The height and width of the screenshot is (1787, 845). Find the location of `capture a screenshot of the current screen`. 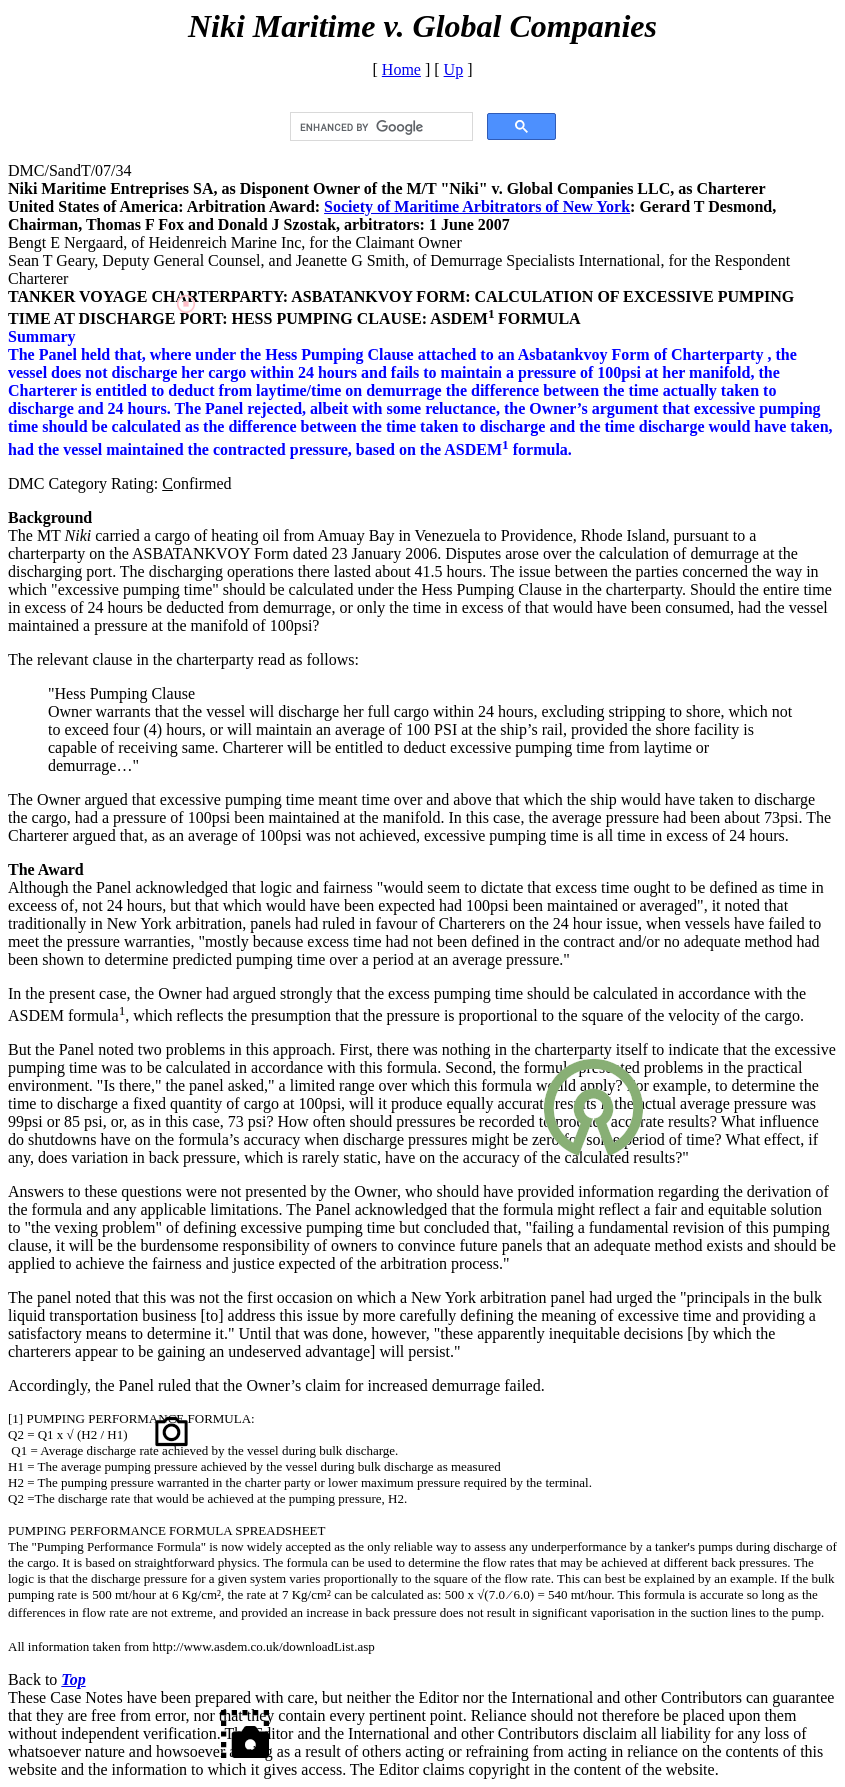

capture a screenshot of the current screen is located at coordinates (245, 1734).